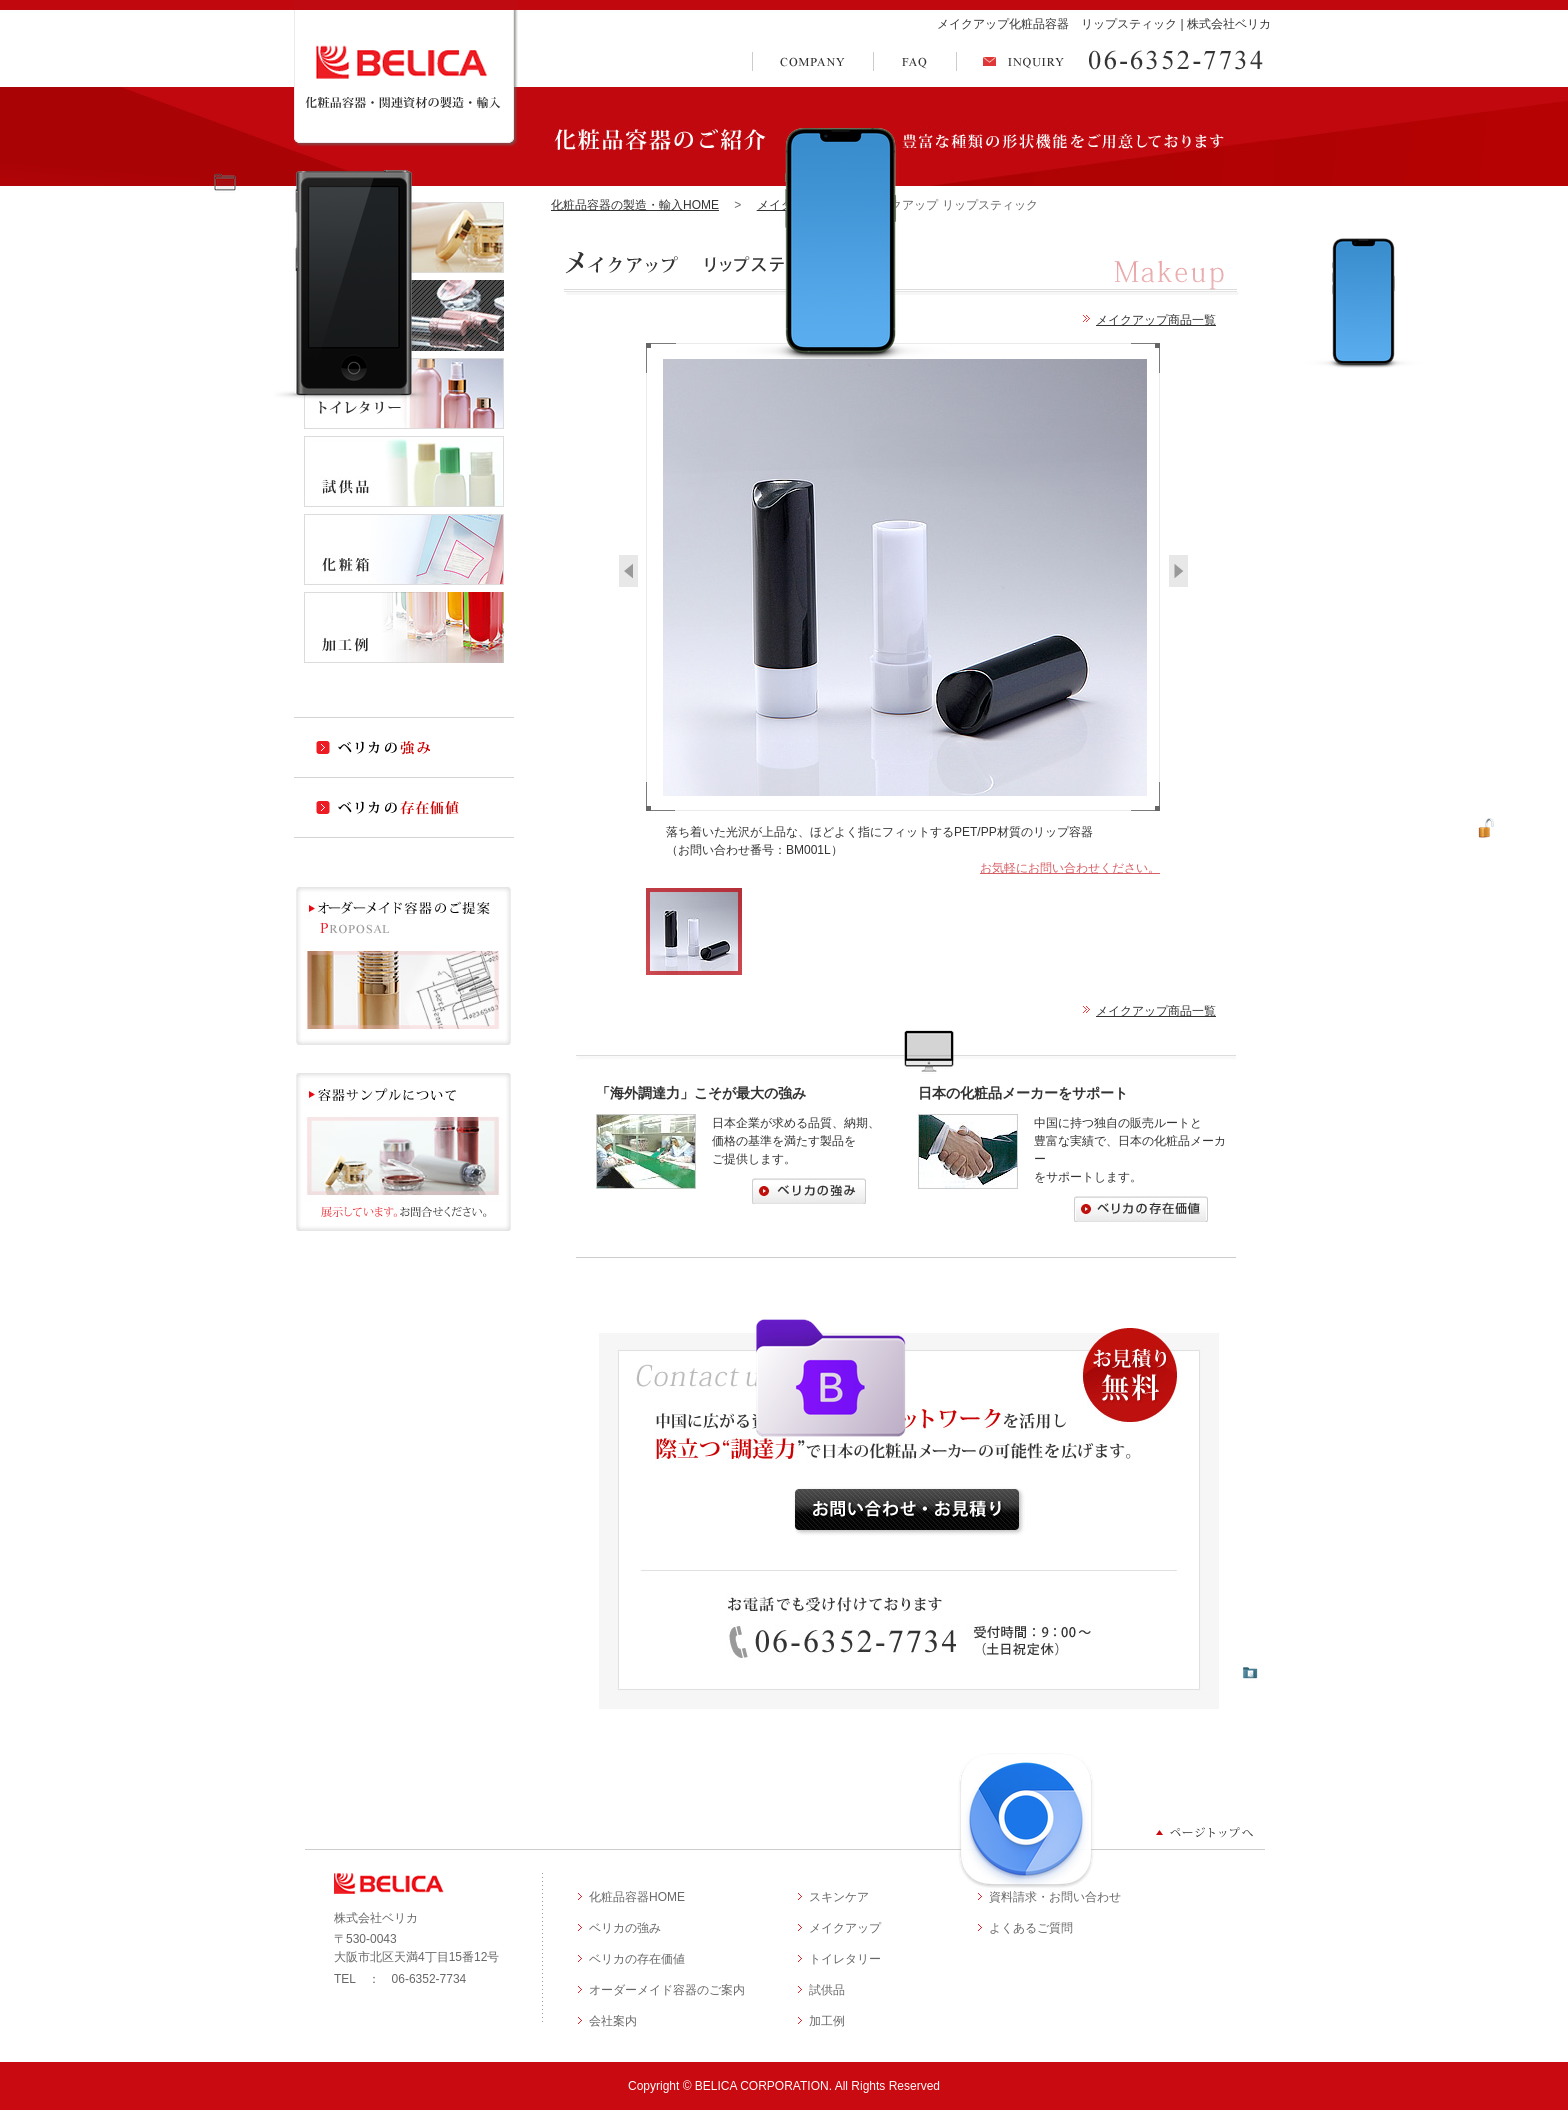 This screenshot has width=1568, height=2113. I want to click on open bootstrap framework project folder, so click(830, 1382).